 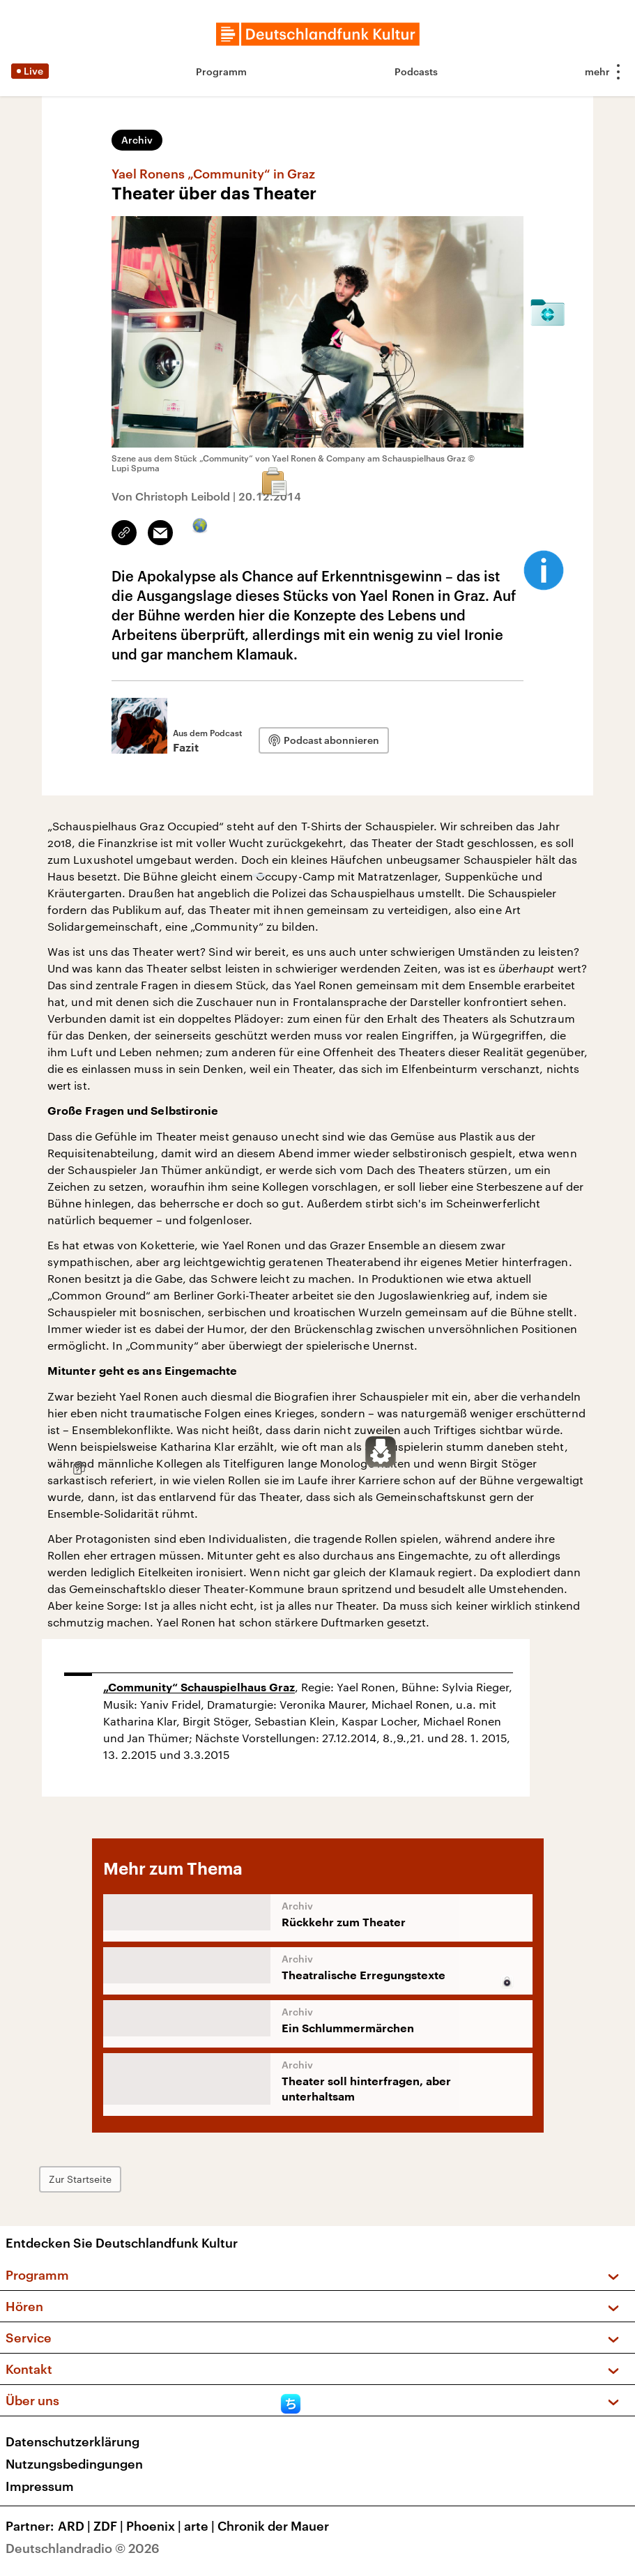 I want to click on open ibus-anthy japanese input method settings, so click(x=291, y=2404).